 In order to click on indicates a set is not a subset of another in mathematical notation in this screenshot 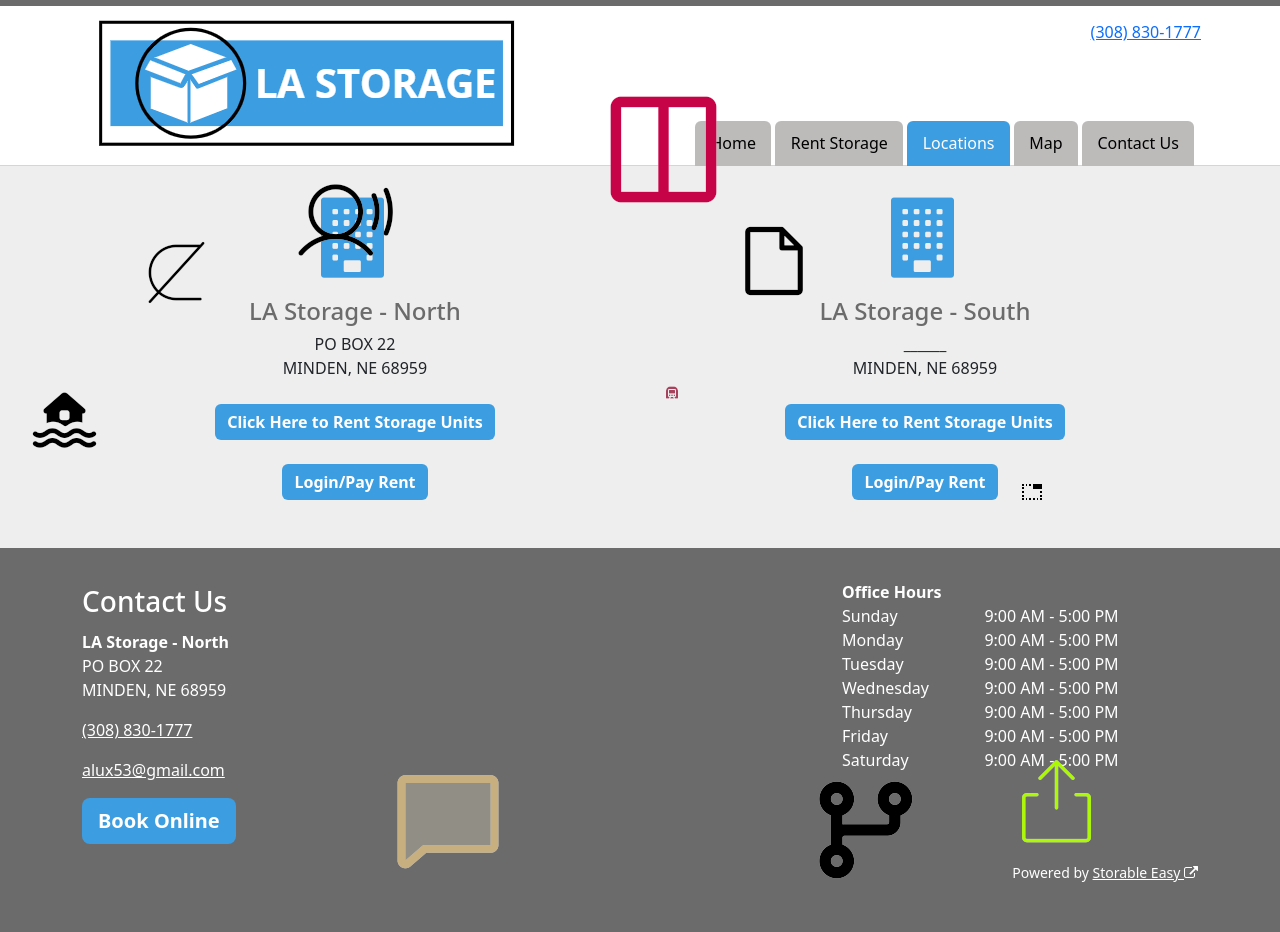, I will do `click(176, 272)`.